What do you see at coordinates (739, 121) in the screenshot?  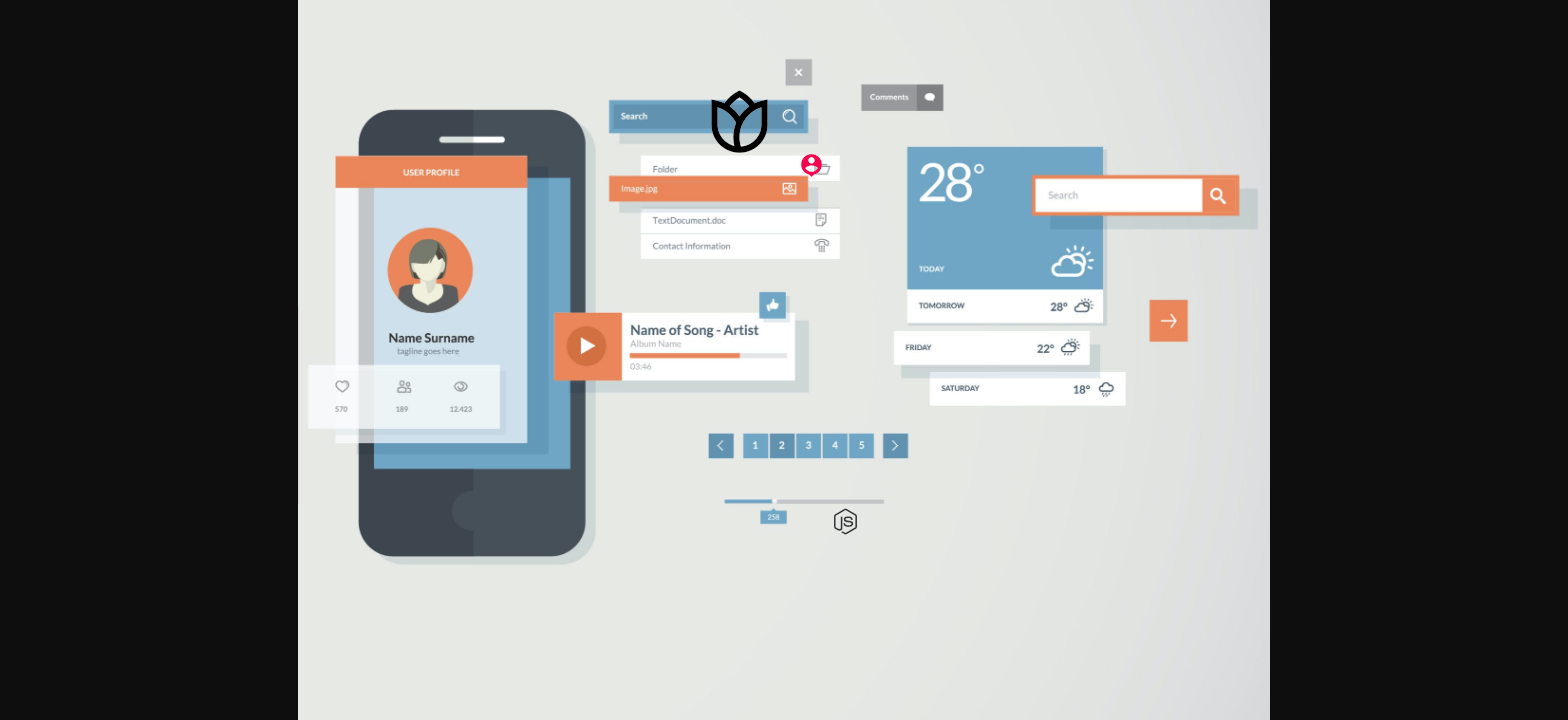 I see `access nature or garden-related features` at bounding box center [739, 121].